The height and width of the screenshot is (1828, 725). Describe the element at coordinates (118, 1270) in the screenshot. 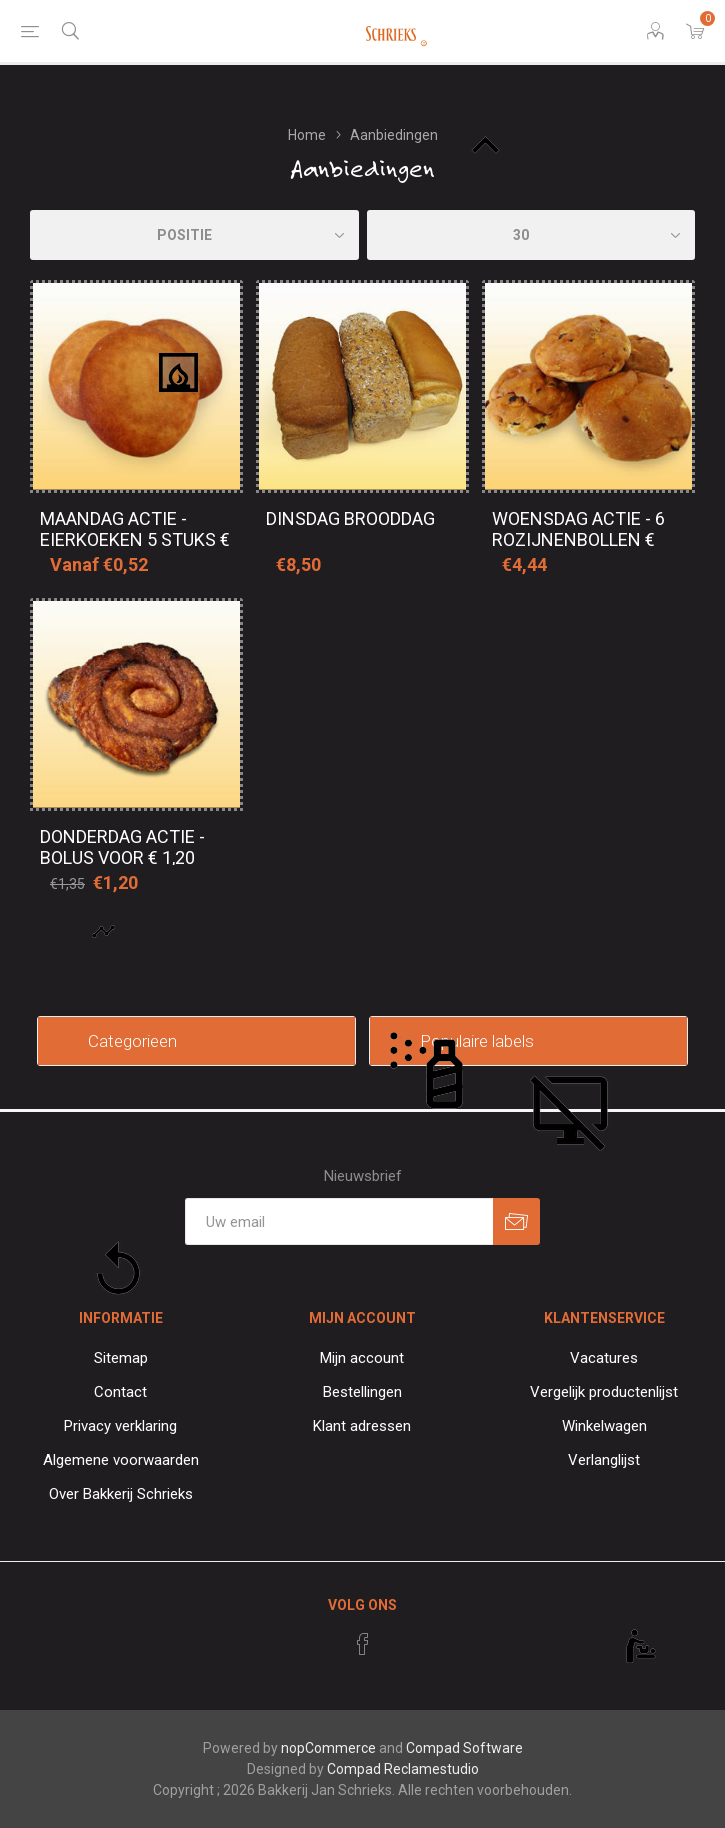

I see `replay or restart current media` at that location.